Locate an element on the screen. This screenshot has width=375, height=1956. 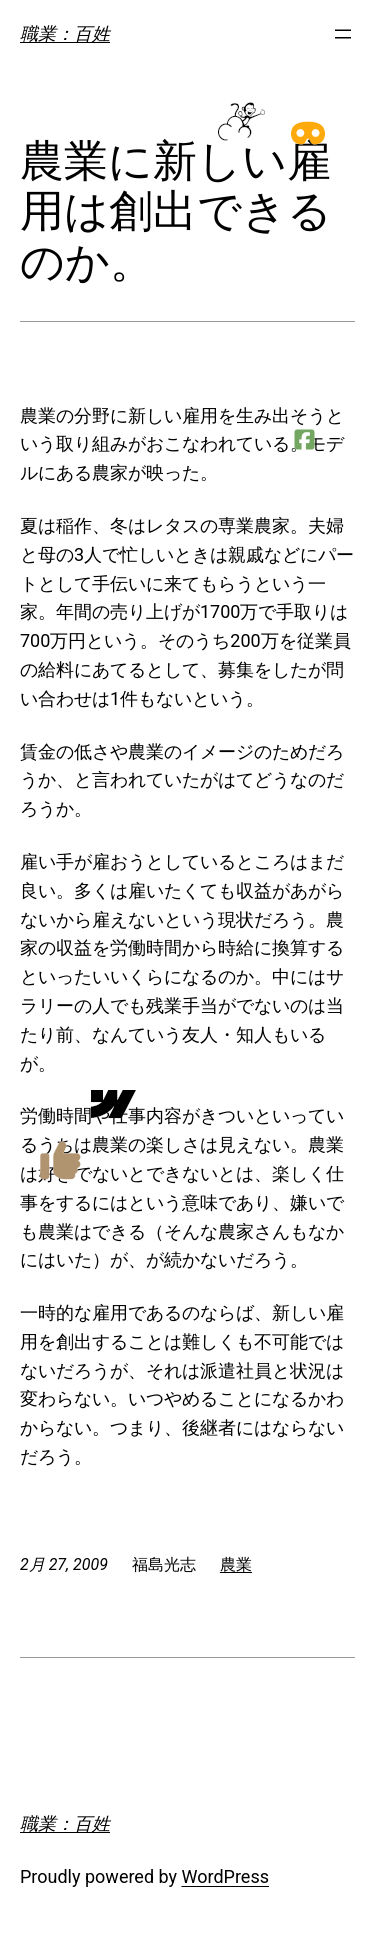
webflow logo is located at coordinates (113, 1103).